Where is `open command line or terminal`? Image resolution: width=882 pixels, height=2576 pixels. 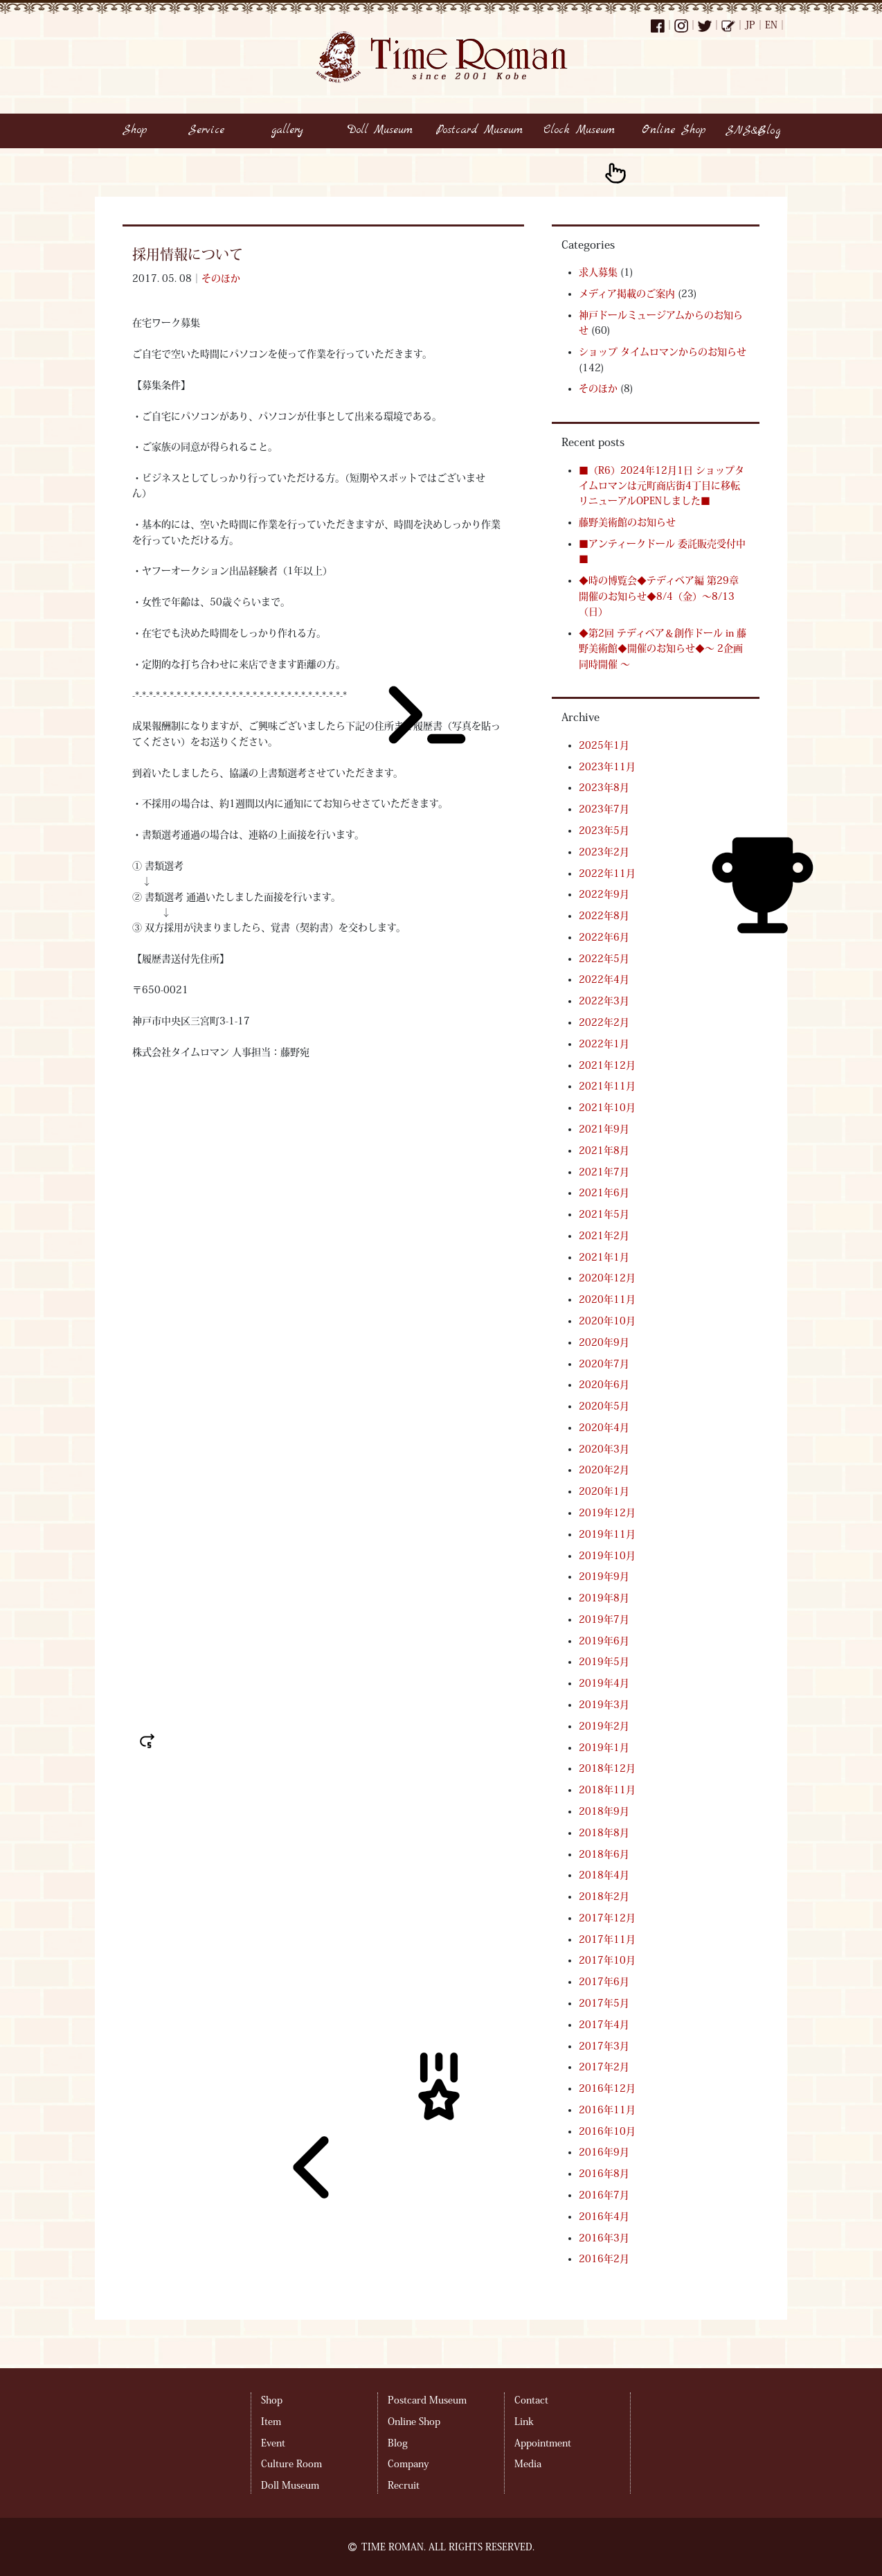 open command line or terminal is located at coordinates (427, 715).